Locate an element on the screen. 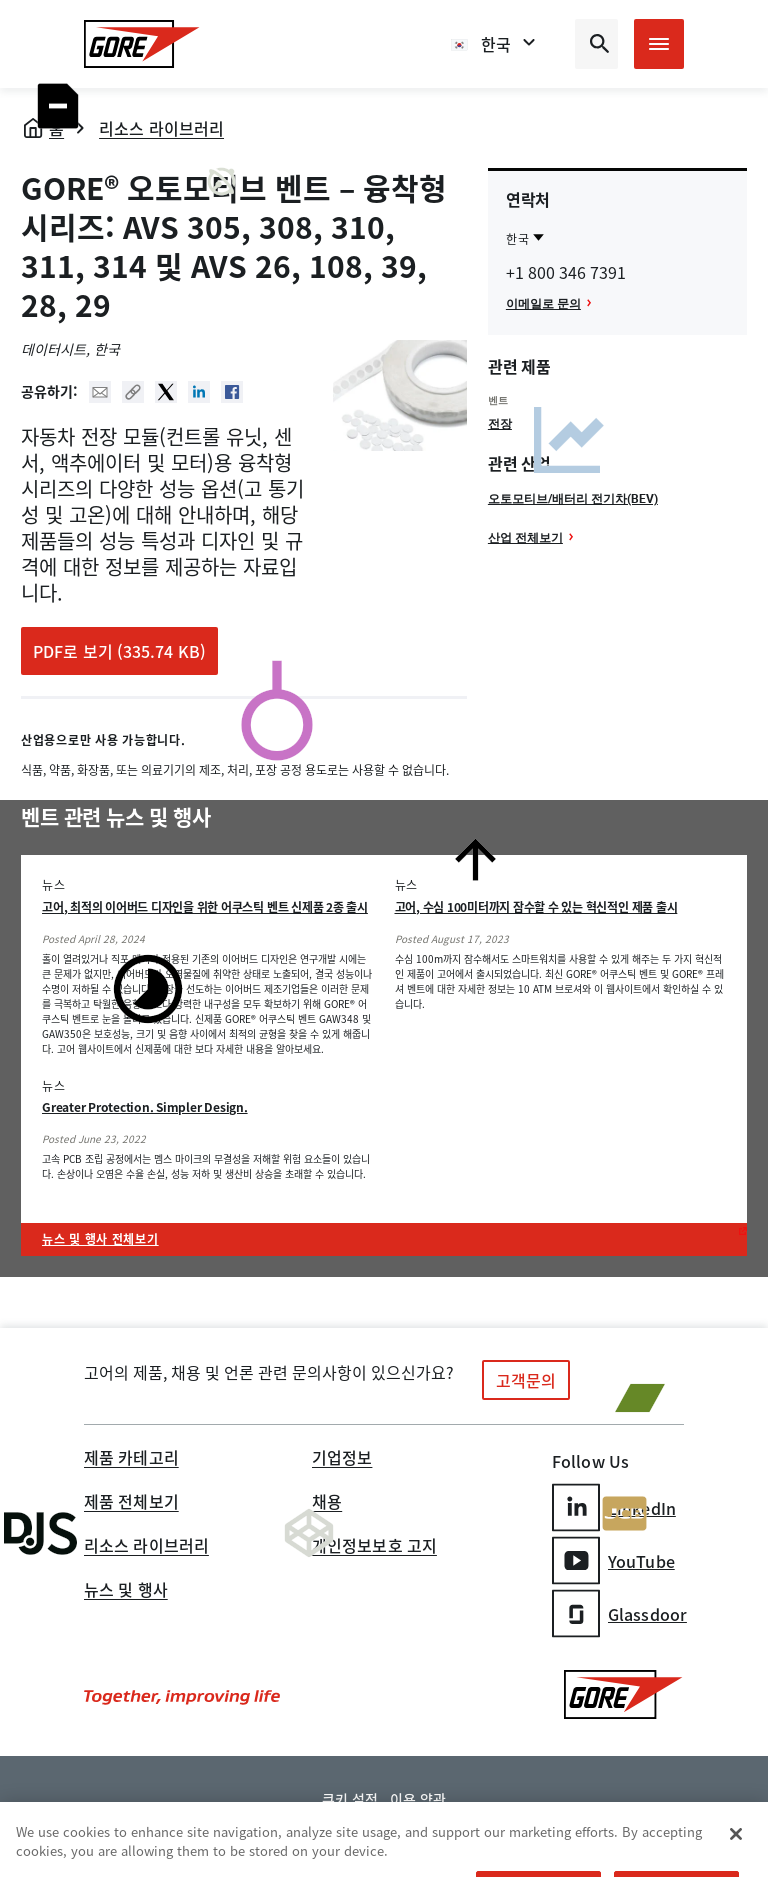  discord.js library or project branding is located at coordinates (40, 1533).